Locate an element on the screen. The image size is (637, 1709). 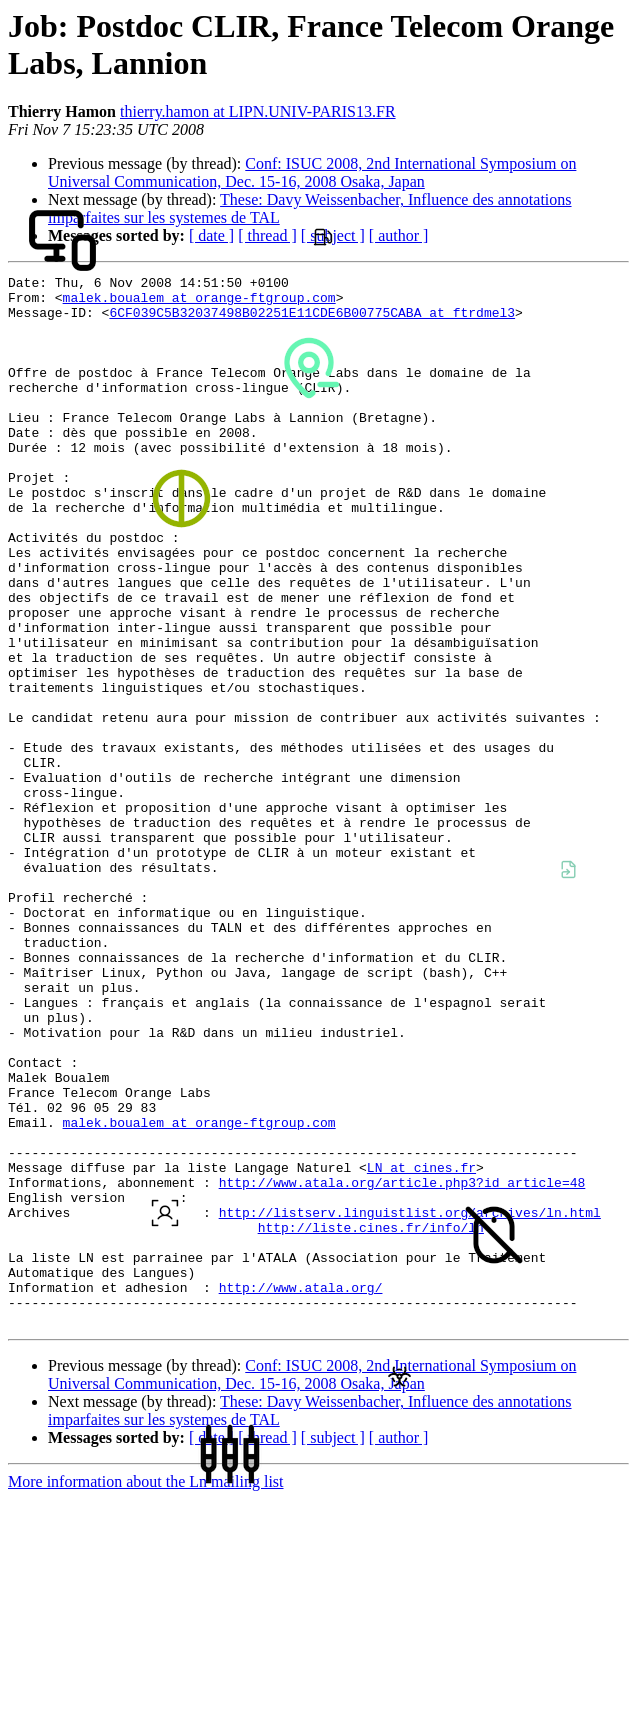
create a symbolic link to this file is located at coordinates (568, 869).